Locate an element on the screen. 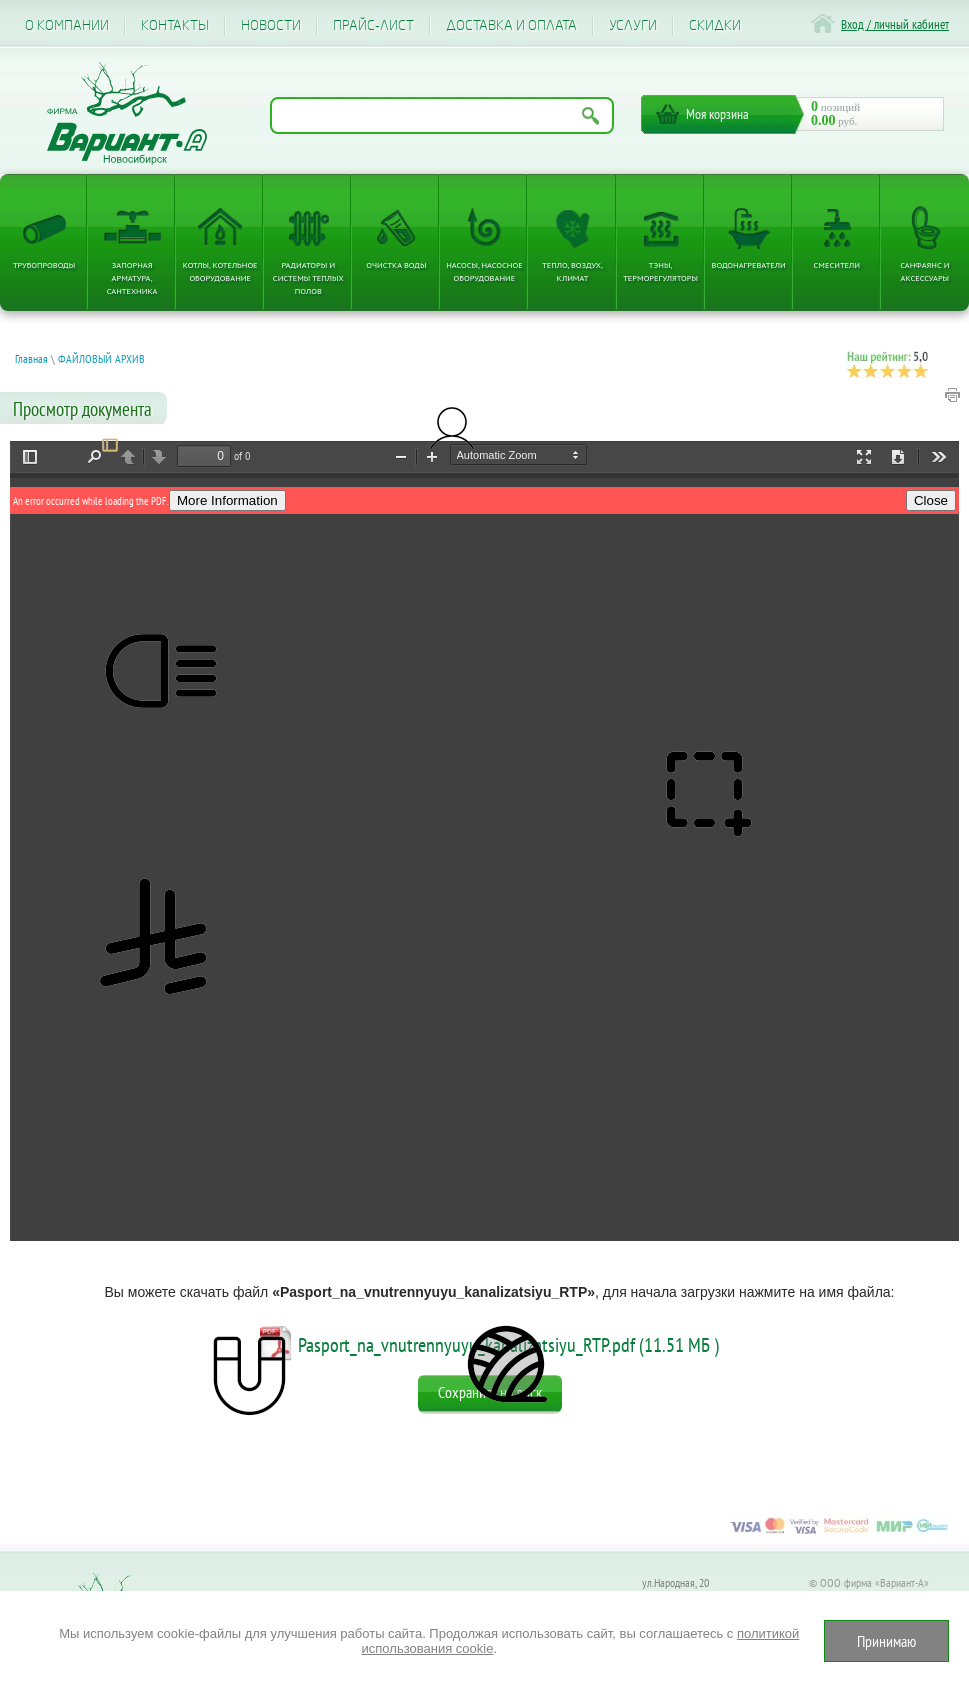 Image resolution: width=969 pixels, height=1696 pixels. toggle sidebar panel visibility is located at coordinates (110, 445).